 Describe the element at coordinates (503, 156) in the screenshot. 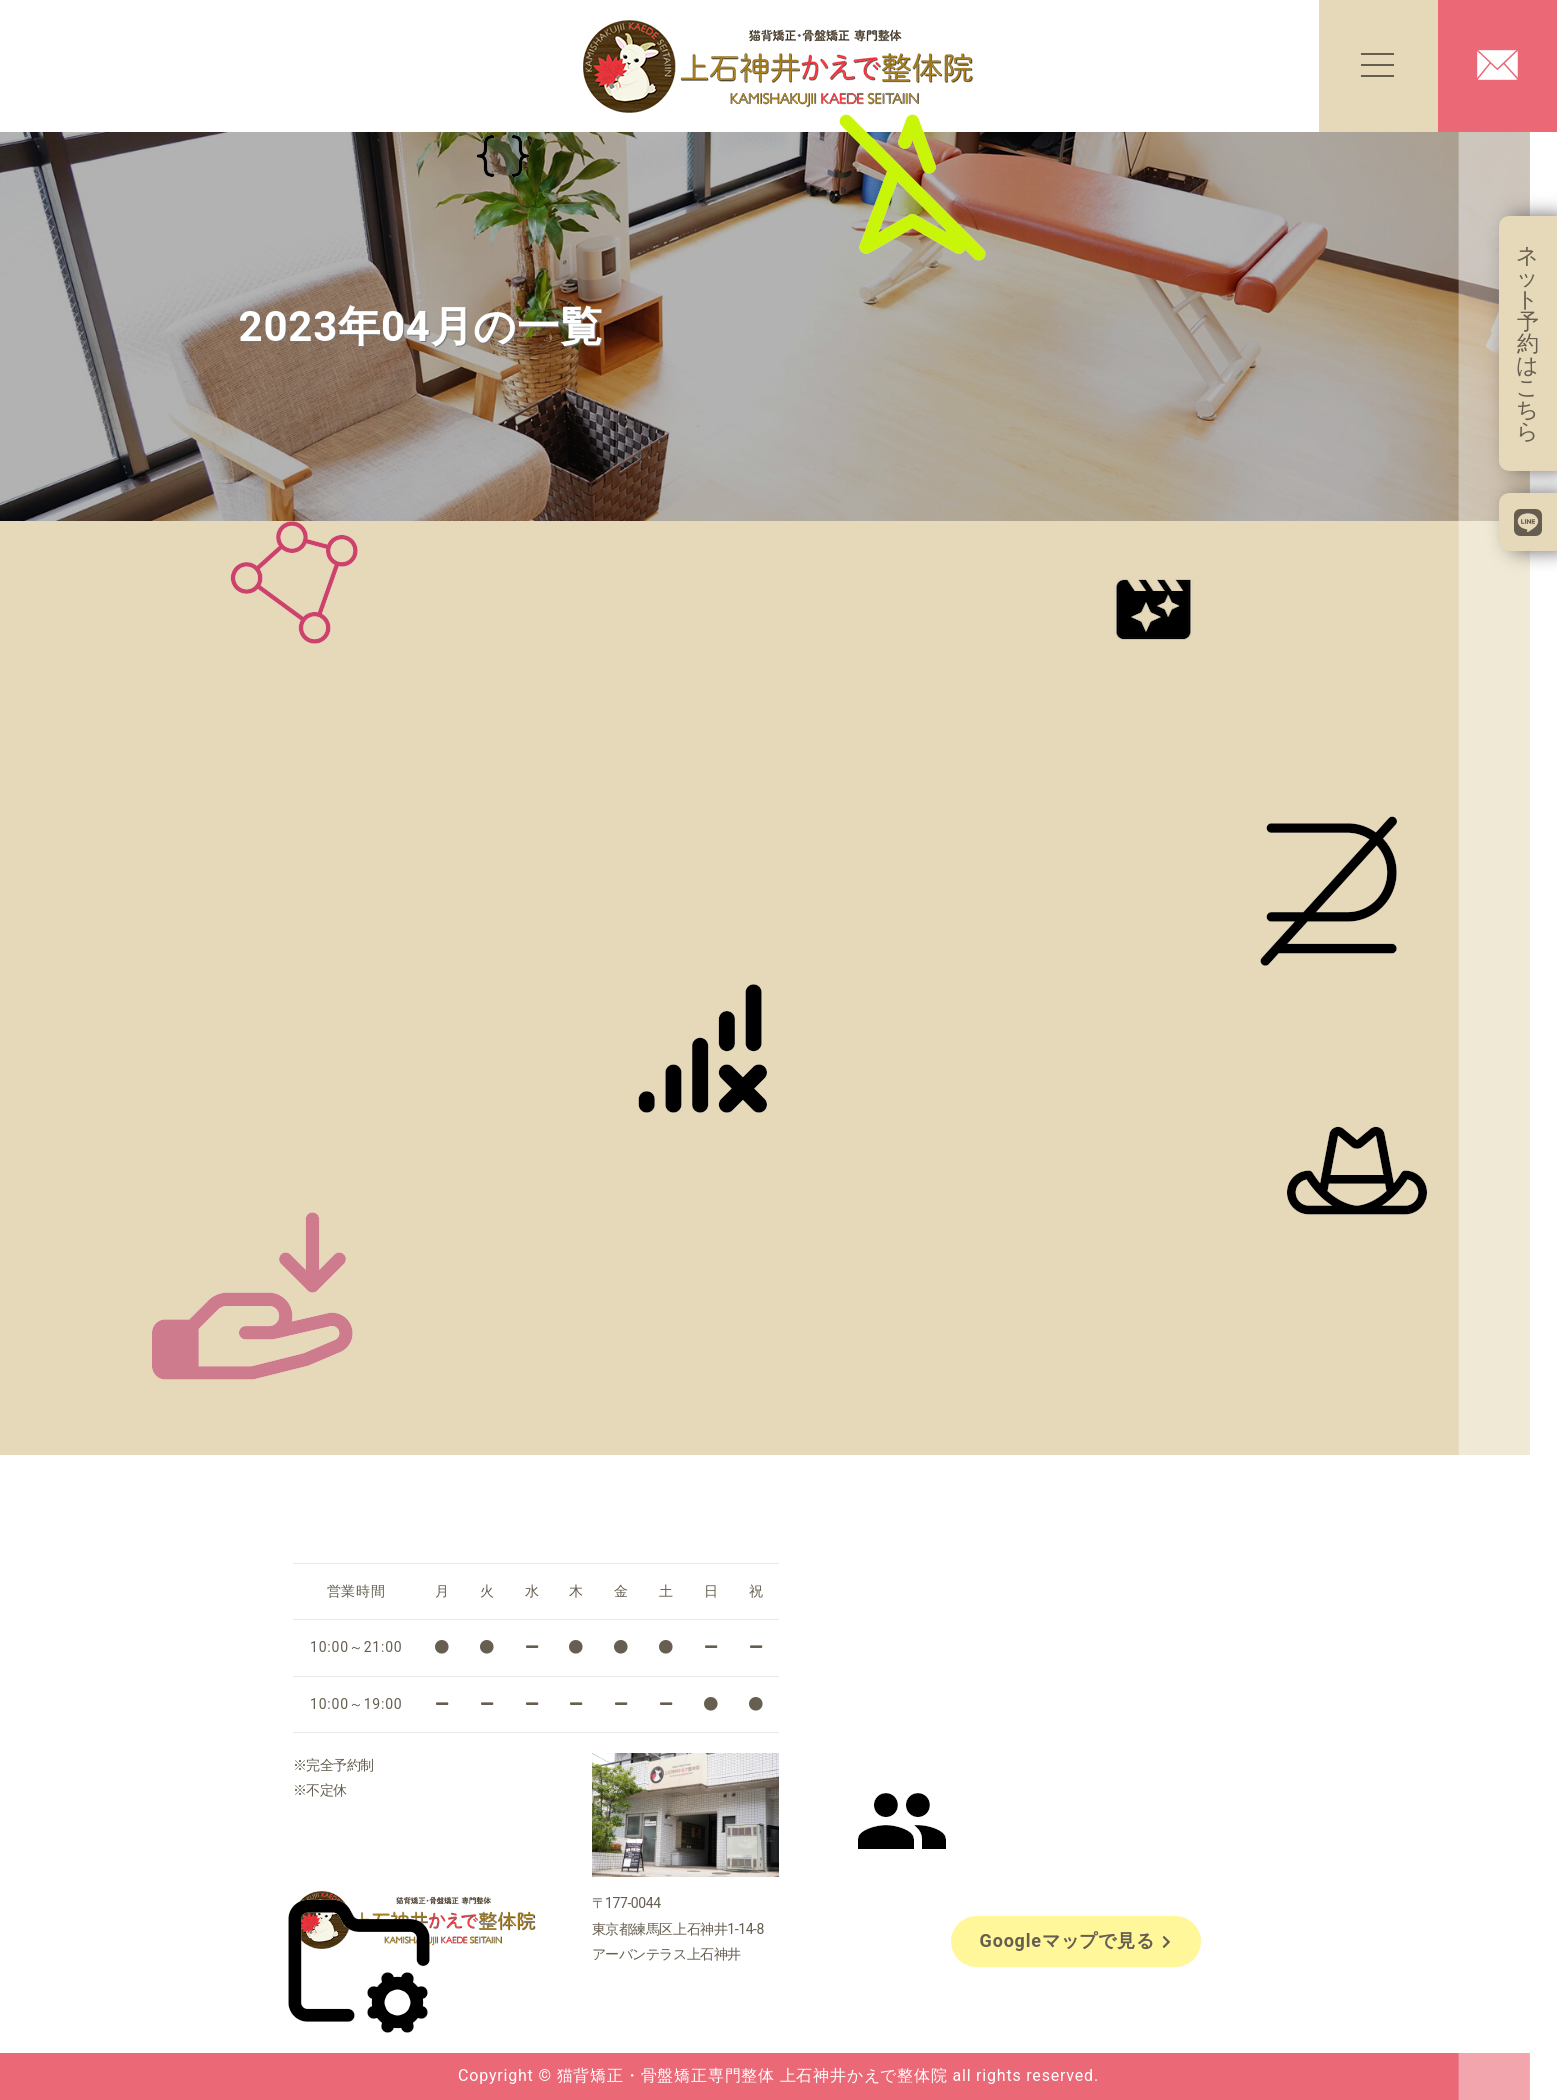

I see `access code or developer settings` at that location.